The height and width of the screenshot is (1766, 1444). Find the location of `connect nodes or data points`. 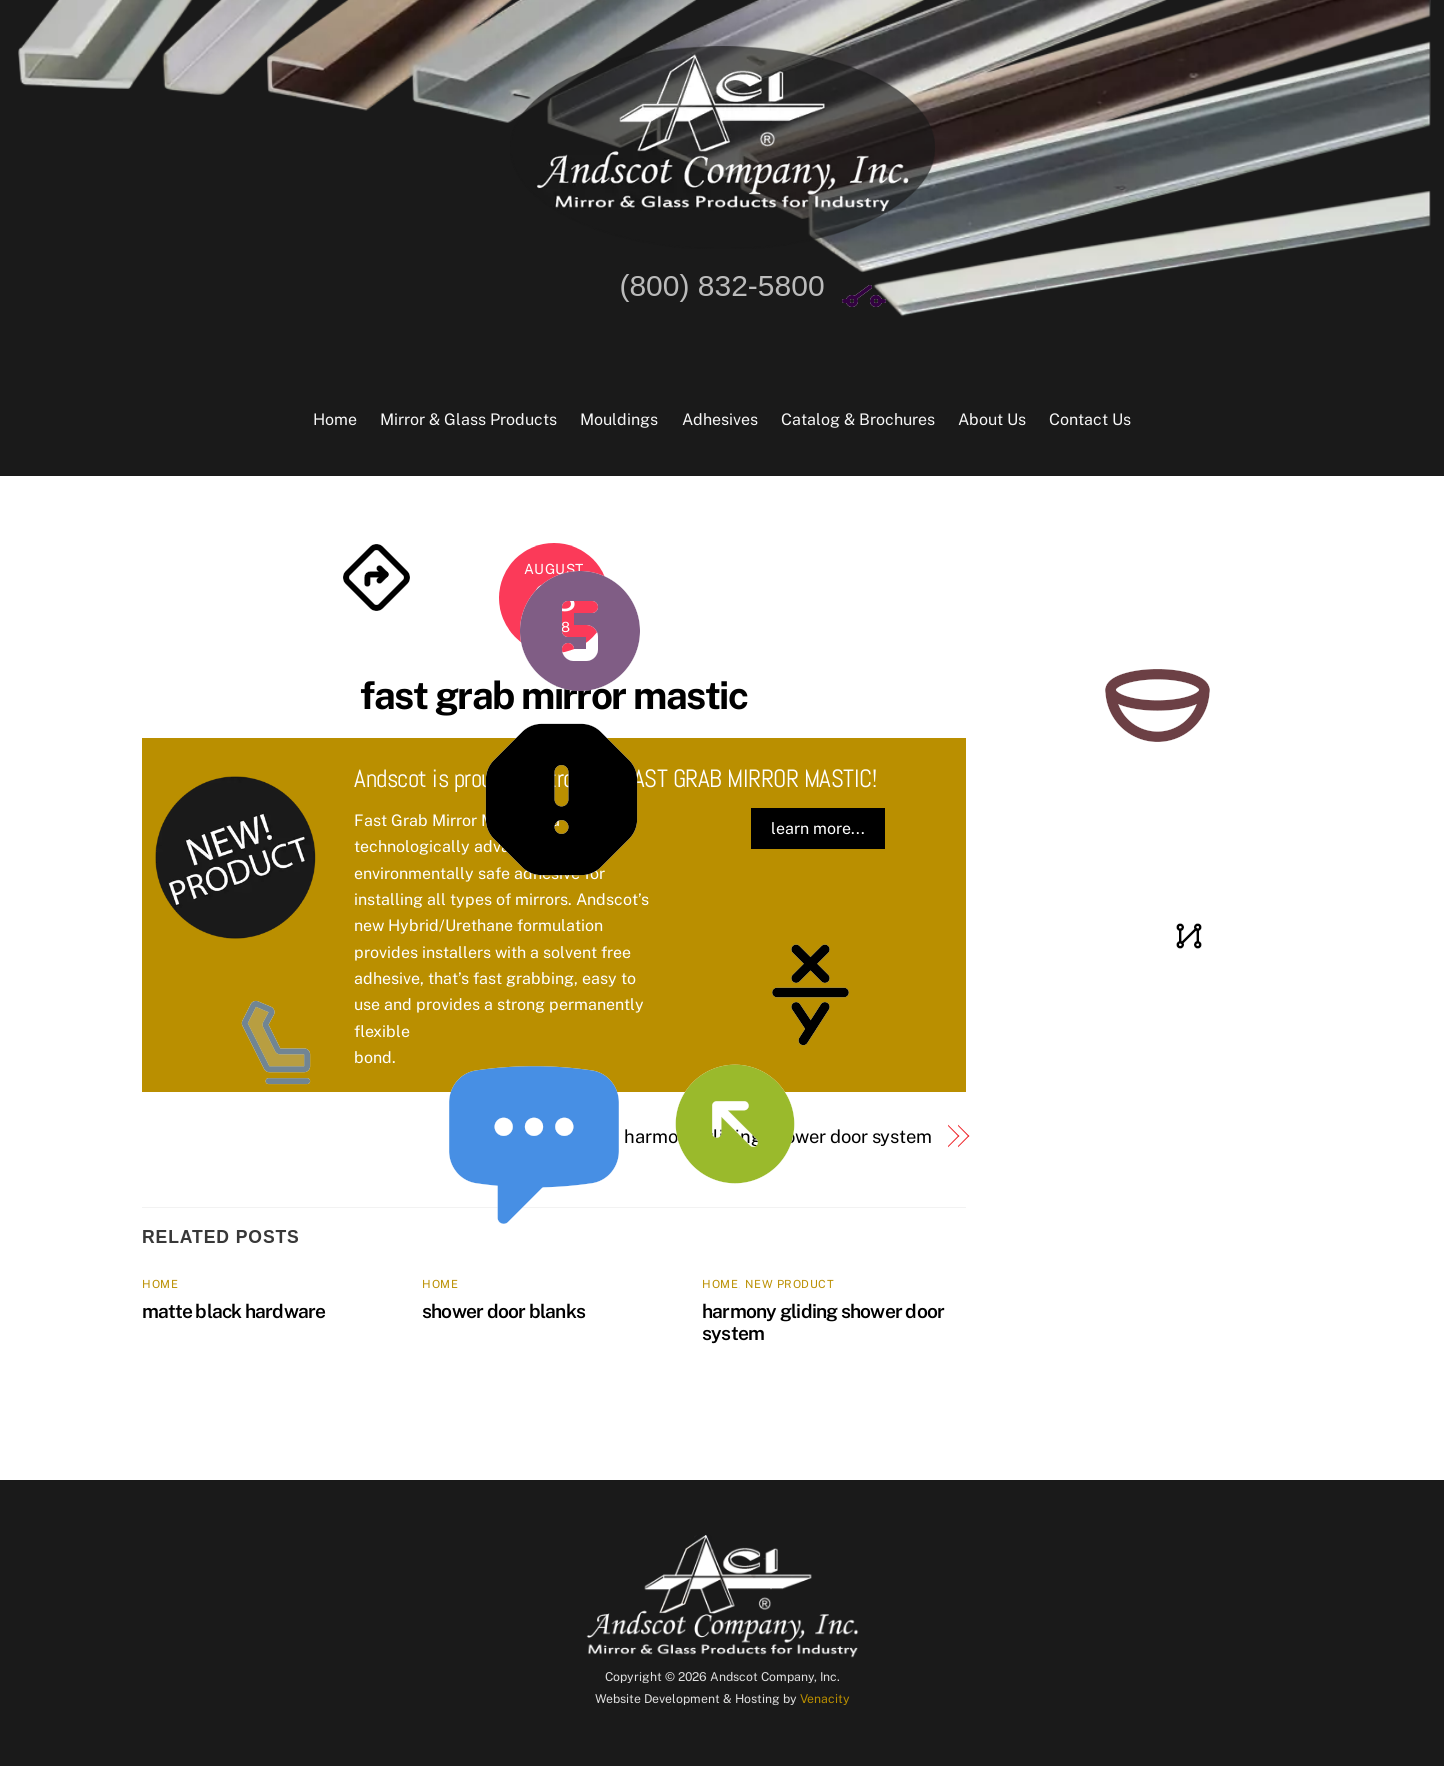

connect nodes or data points is located at coordinates (1189, 936).